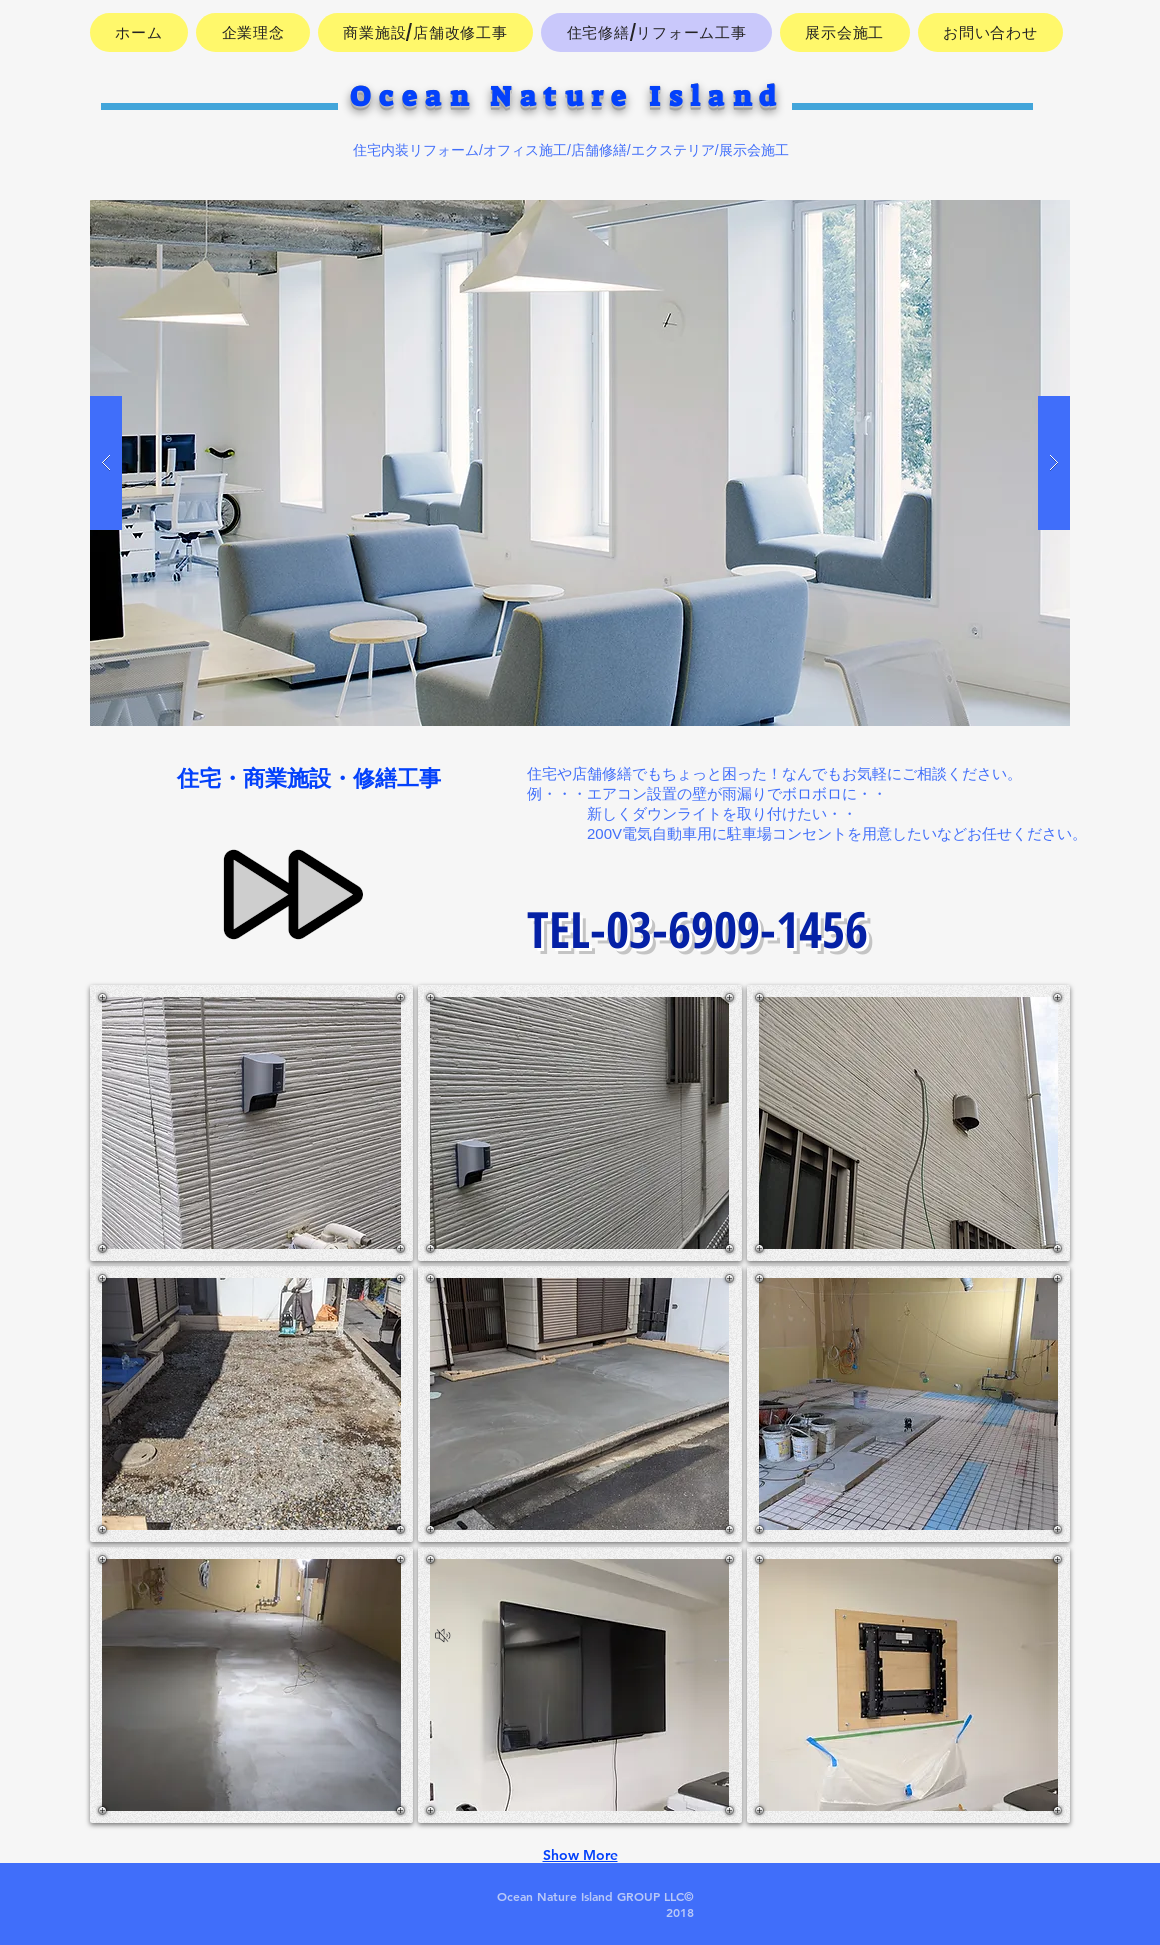 This screenshot has height=1945, width=1160. What do you see at coordinates (283, 894) in the screenshot?
I see `skip forward in media playback` at bounding box center [283, 894].